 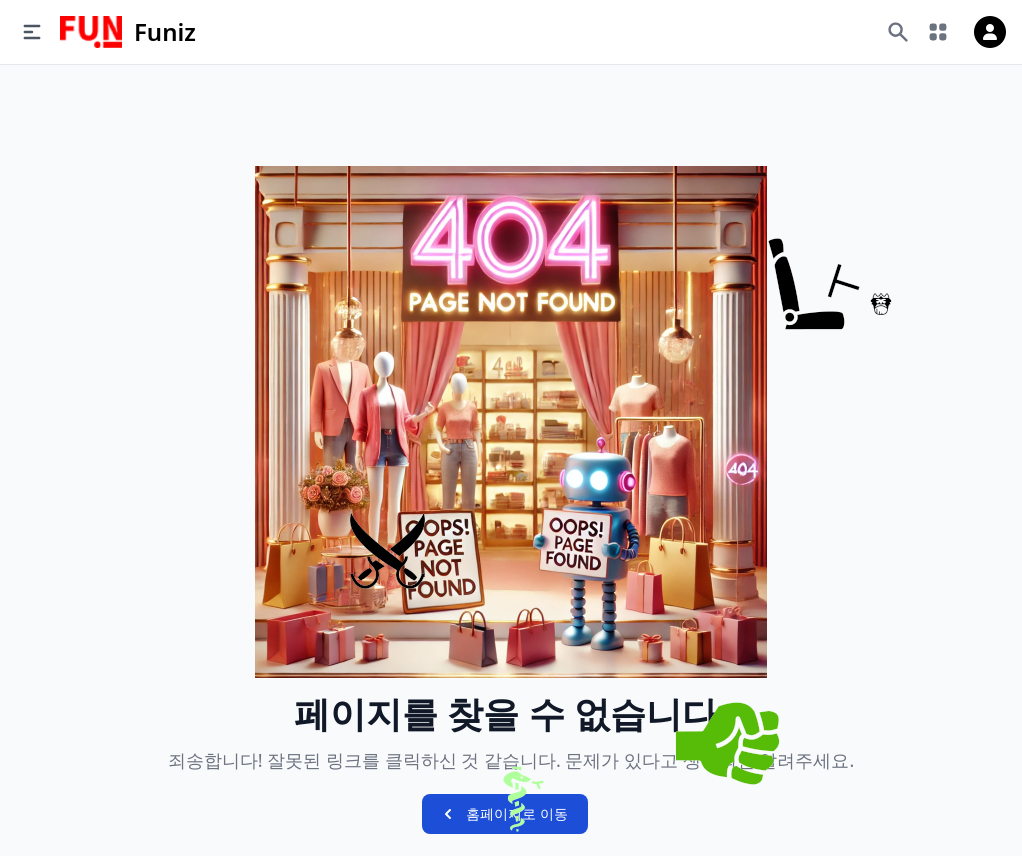 What do you see at coordinates (881, 304) in the screenshot?
I see `select the old king character or unit` at bounding box center [881, 304].